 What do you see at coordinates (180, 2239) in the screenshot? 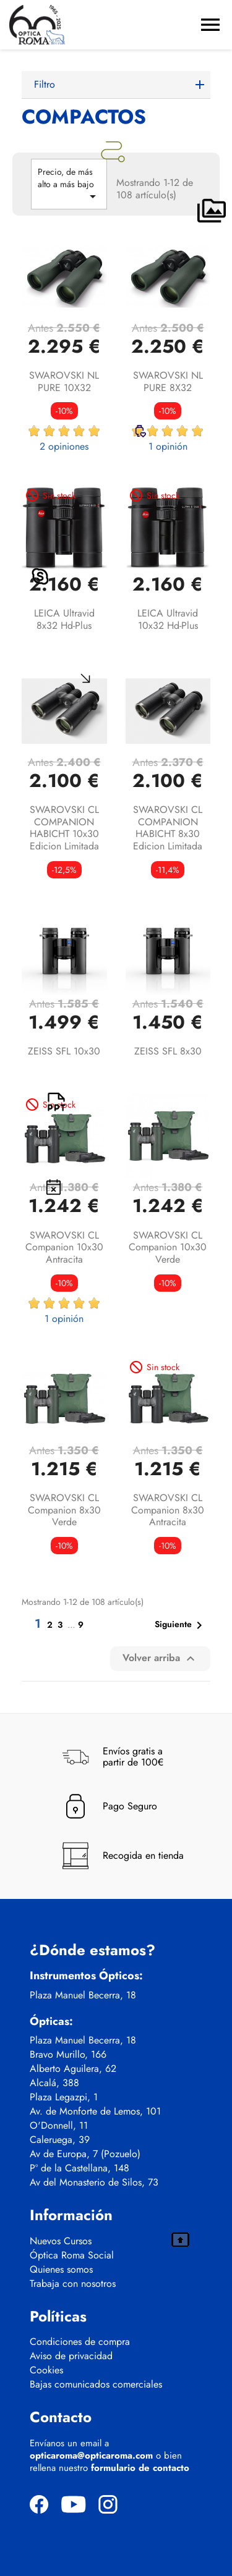
I see `start screen sharing or presentation mode` at bounding box center [180, 2239].